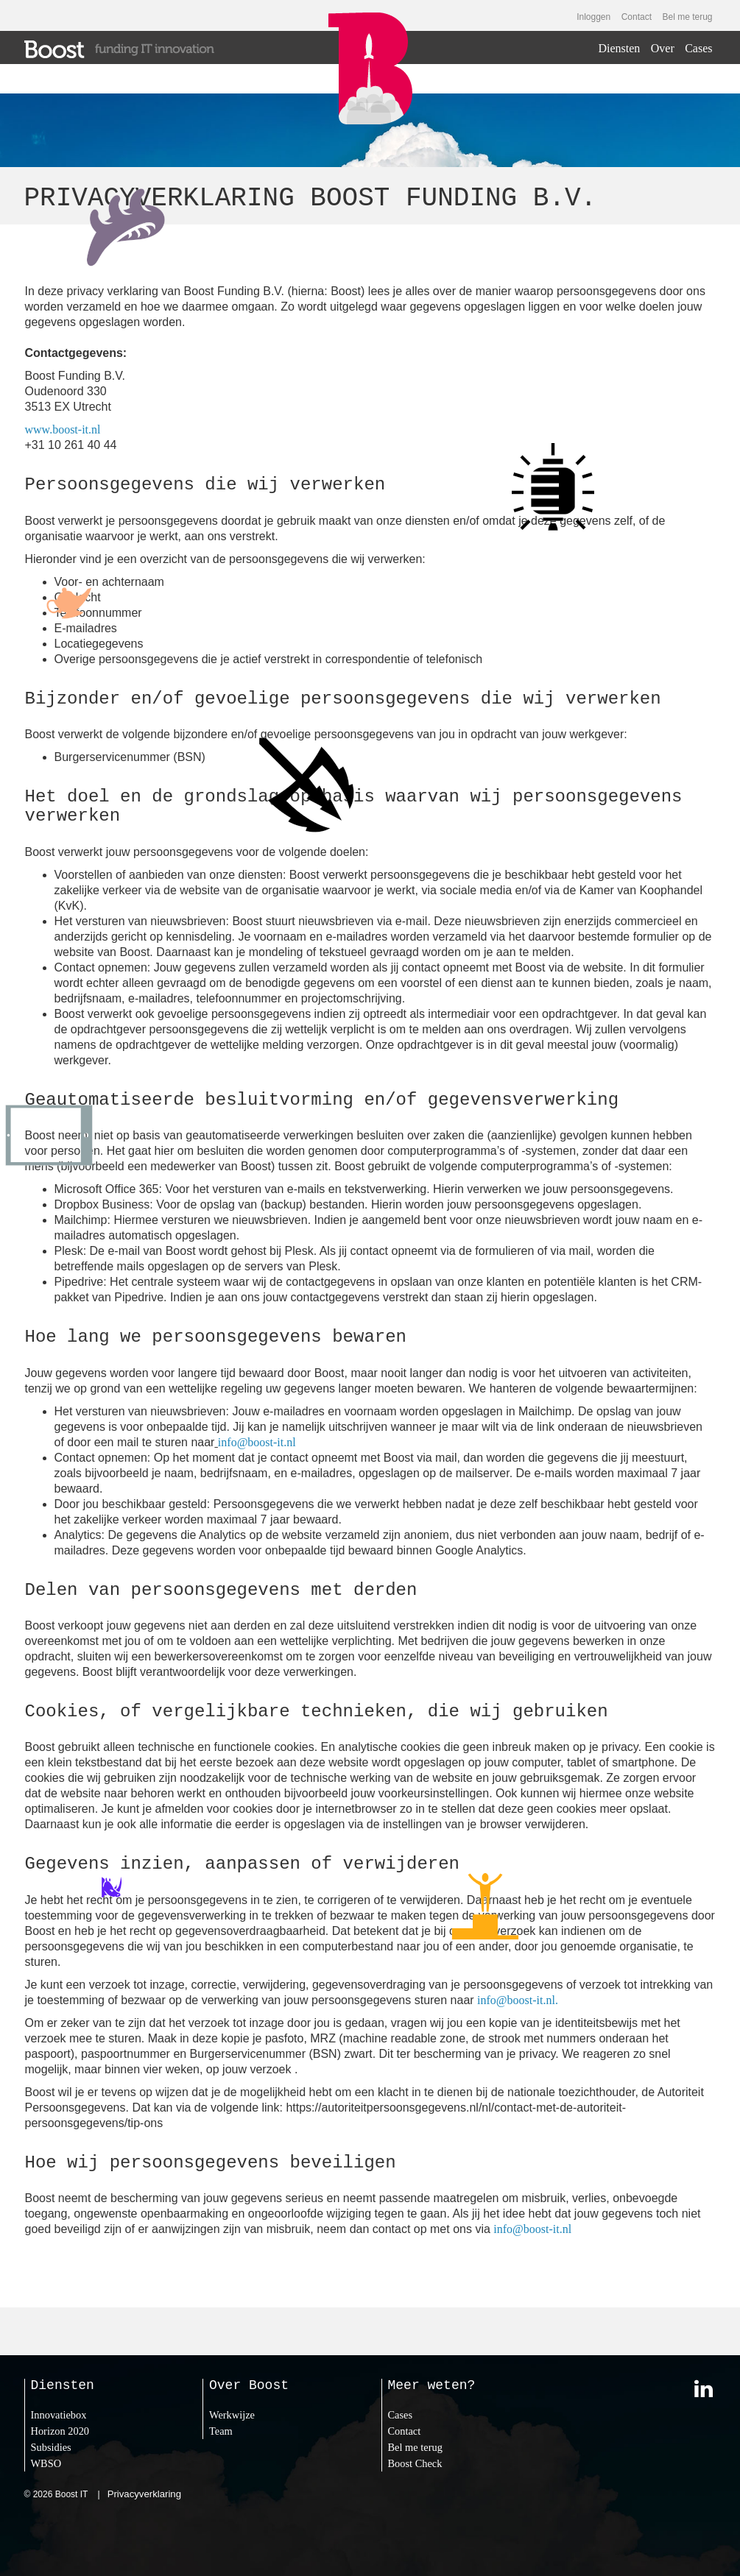 This screenshot has width=740, height=2576. Describe the element at coordinates (485, 1906) in the screenshot. I see `view competition rankings or leaderboard` at that location.